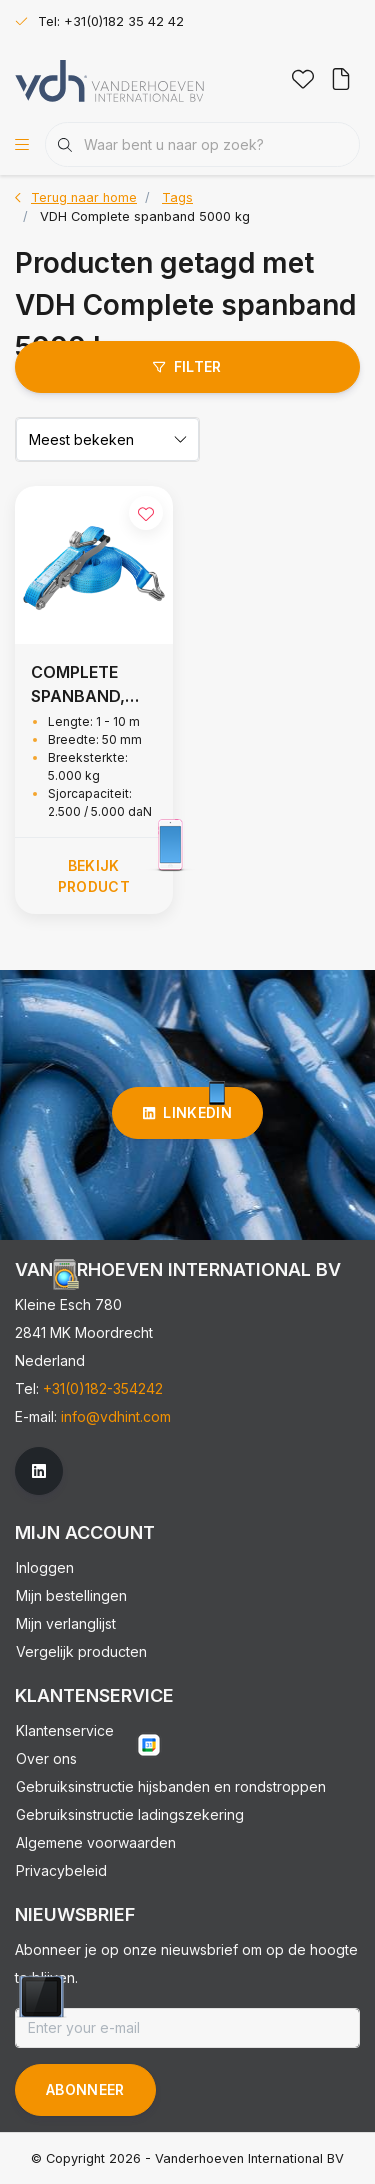 The image size is (375, 2184). What do you see at coordinates (149, 1745) in the screenshot?
I see `open Google Calendar app` at bounding box center [149, 1745].